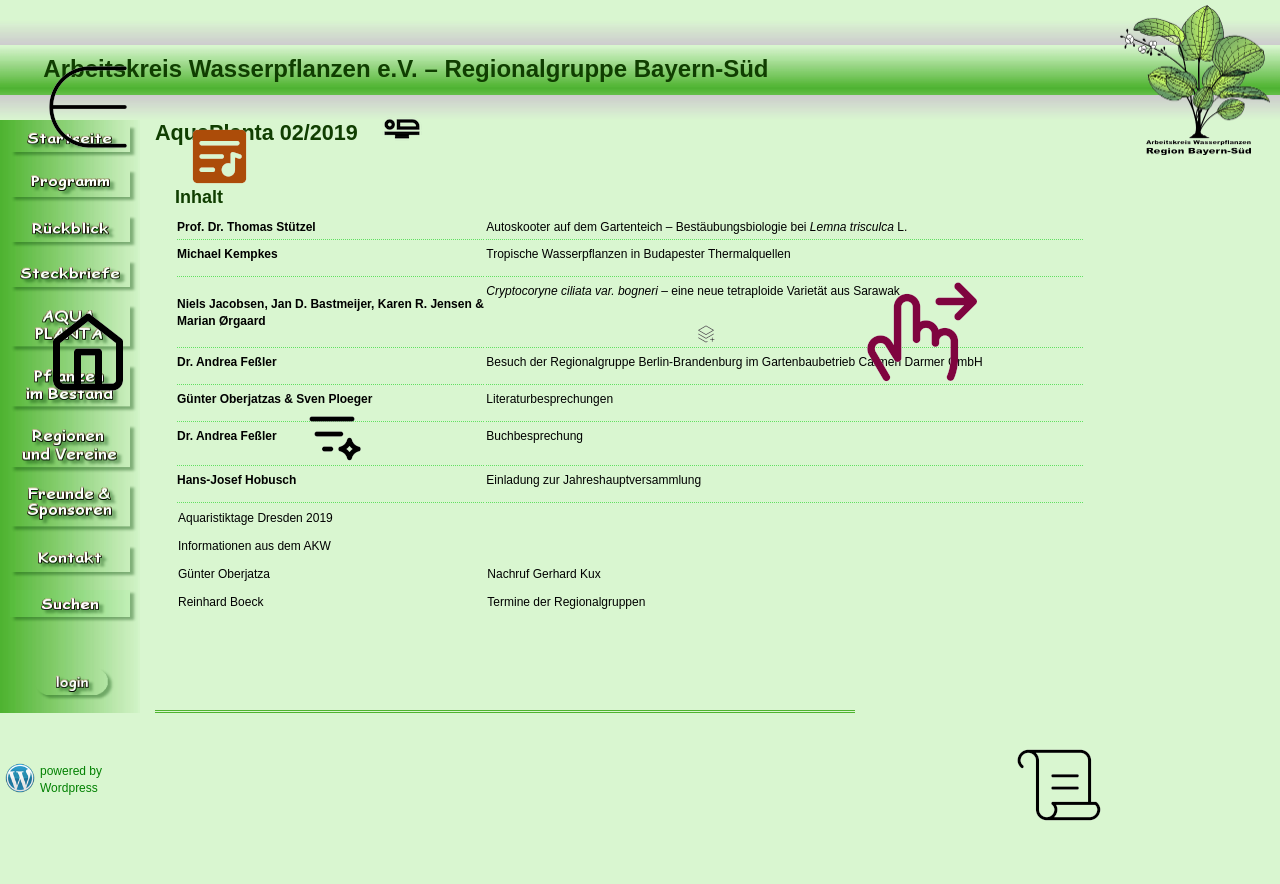  What do you see at coordinates (88, 352) in the screenshot?
I see `navigate to the home screen` at bounding box center [88, 352].